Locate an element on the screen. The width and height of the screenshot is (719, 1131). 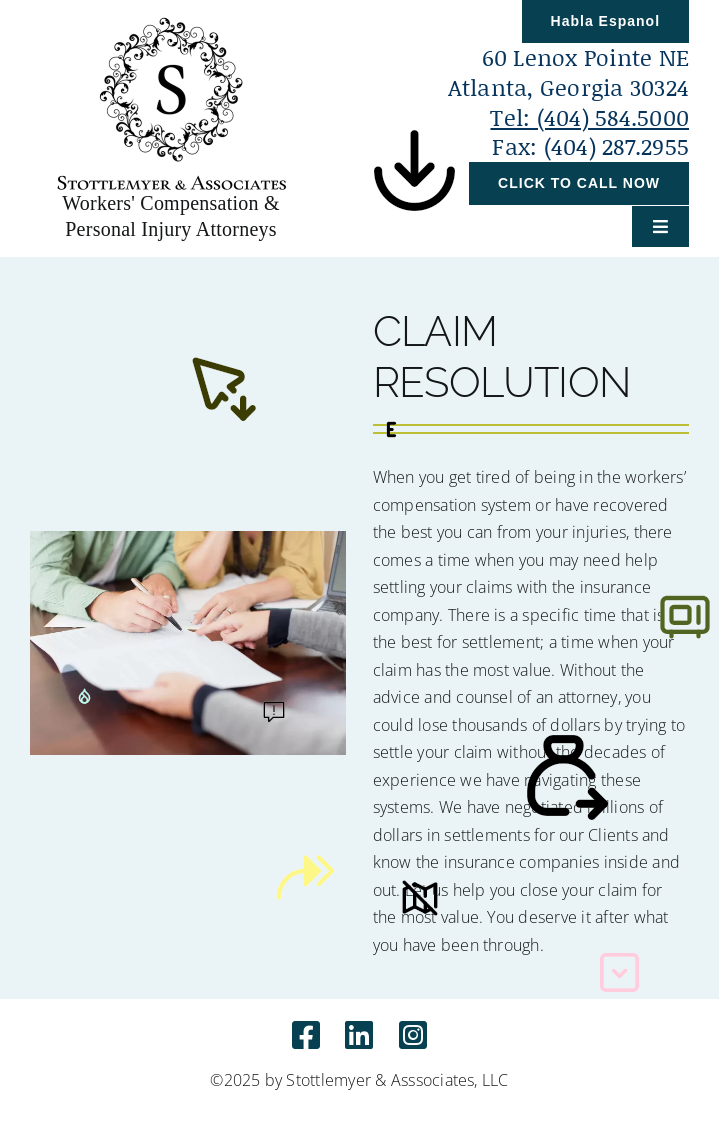
transfer funds to another account is located at coordinates (563, 775).